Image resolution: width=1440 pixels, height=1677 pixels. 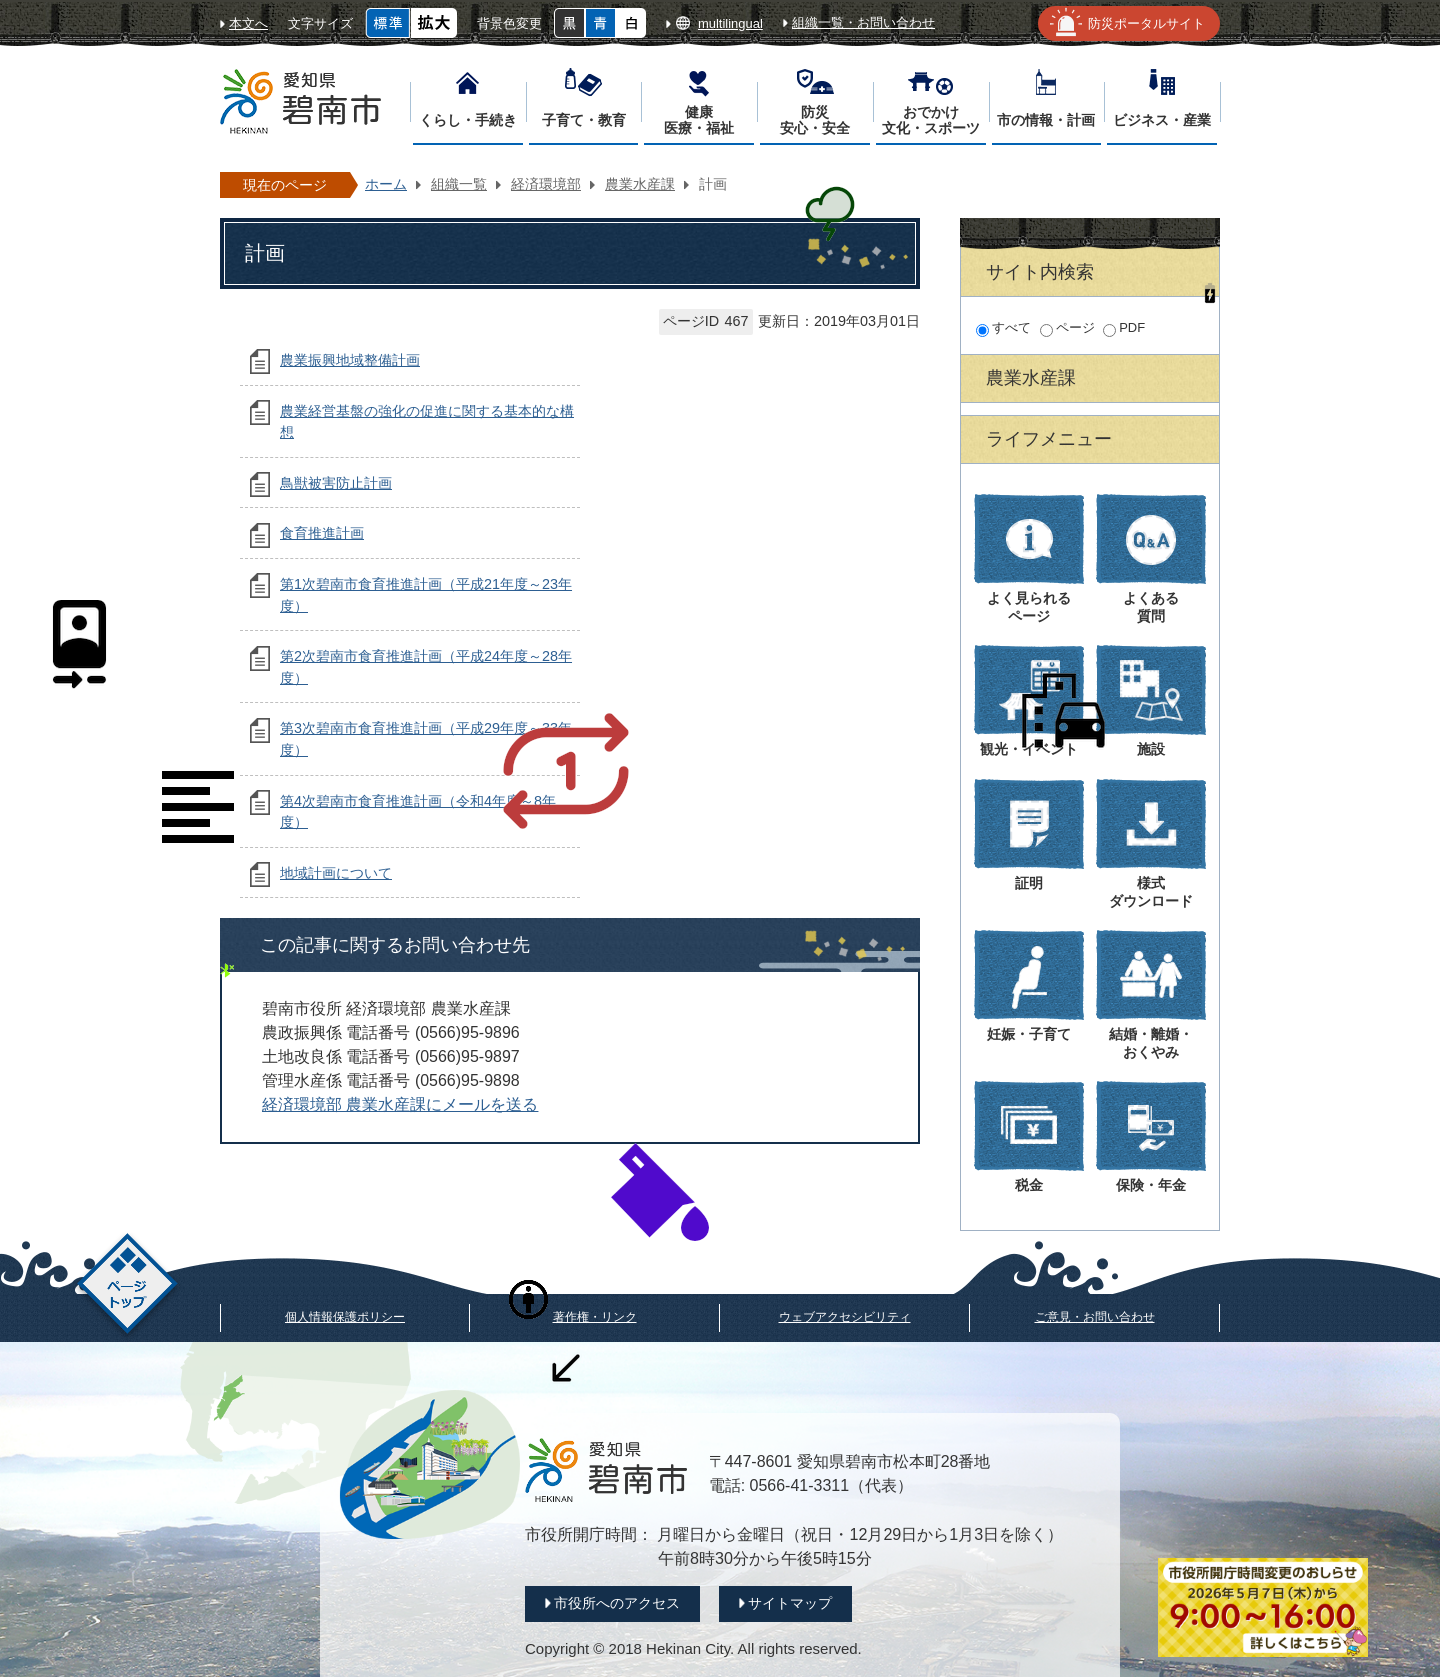 What do you see at coordinates (566, 771) in the screenshot?
I see `repeat current track once` at bounding box center [566, 771].